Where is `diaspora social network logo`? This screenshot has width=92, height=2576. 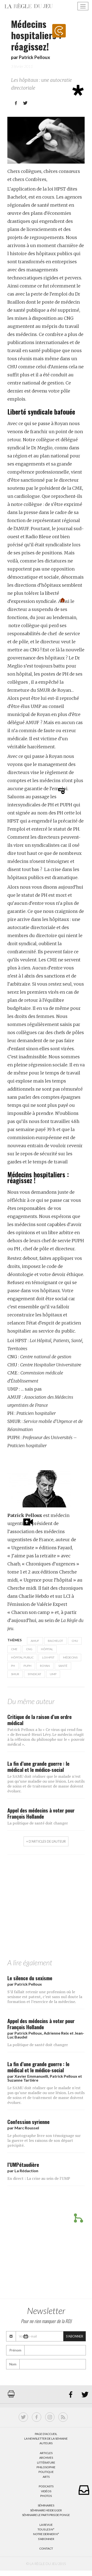 diaspora social network logo is located at coordinates (78, 90).